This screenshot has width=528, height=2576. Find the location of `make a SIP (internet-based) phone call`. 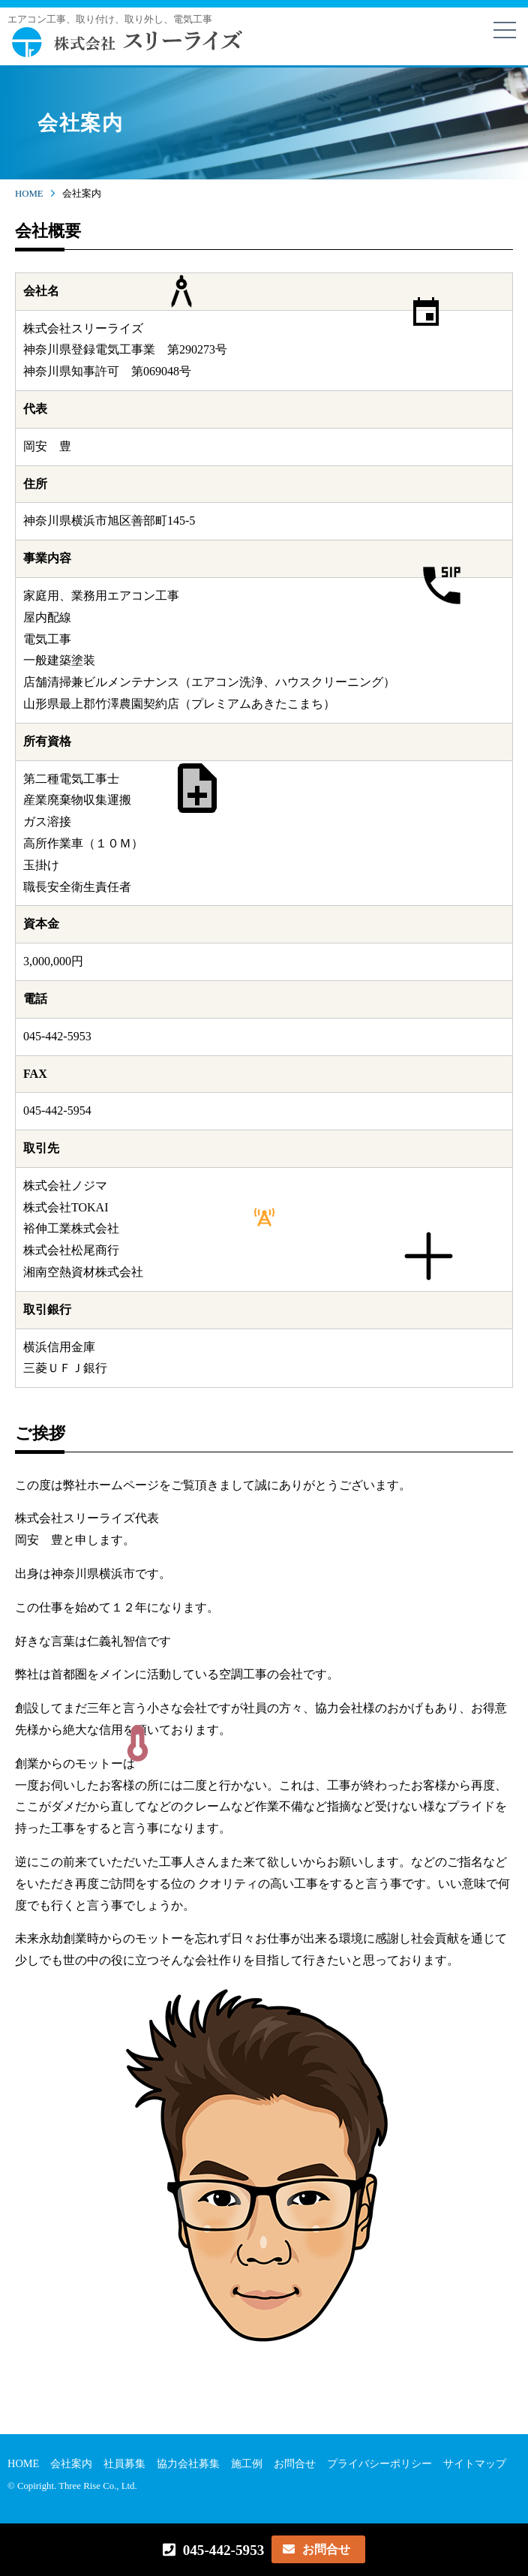

make a SIP (internet-based) phone call is located at coordinates (442, 585).